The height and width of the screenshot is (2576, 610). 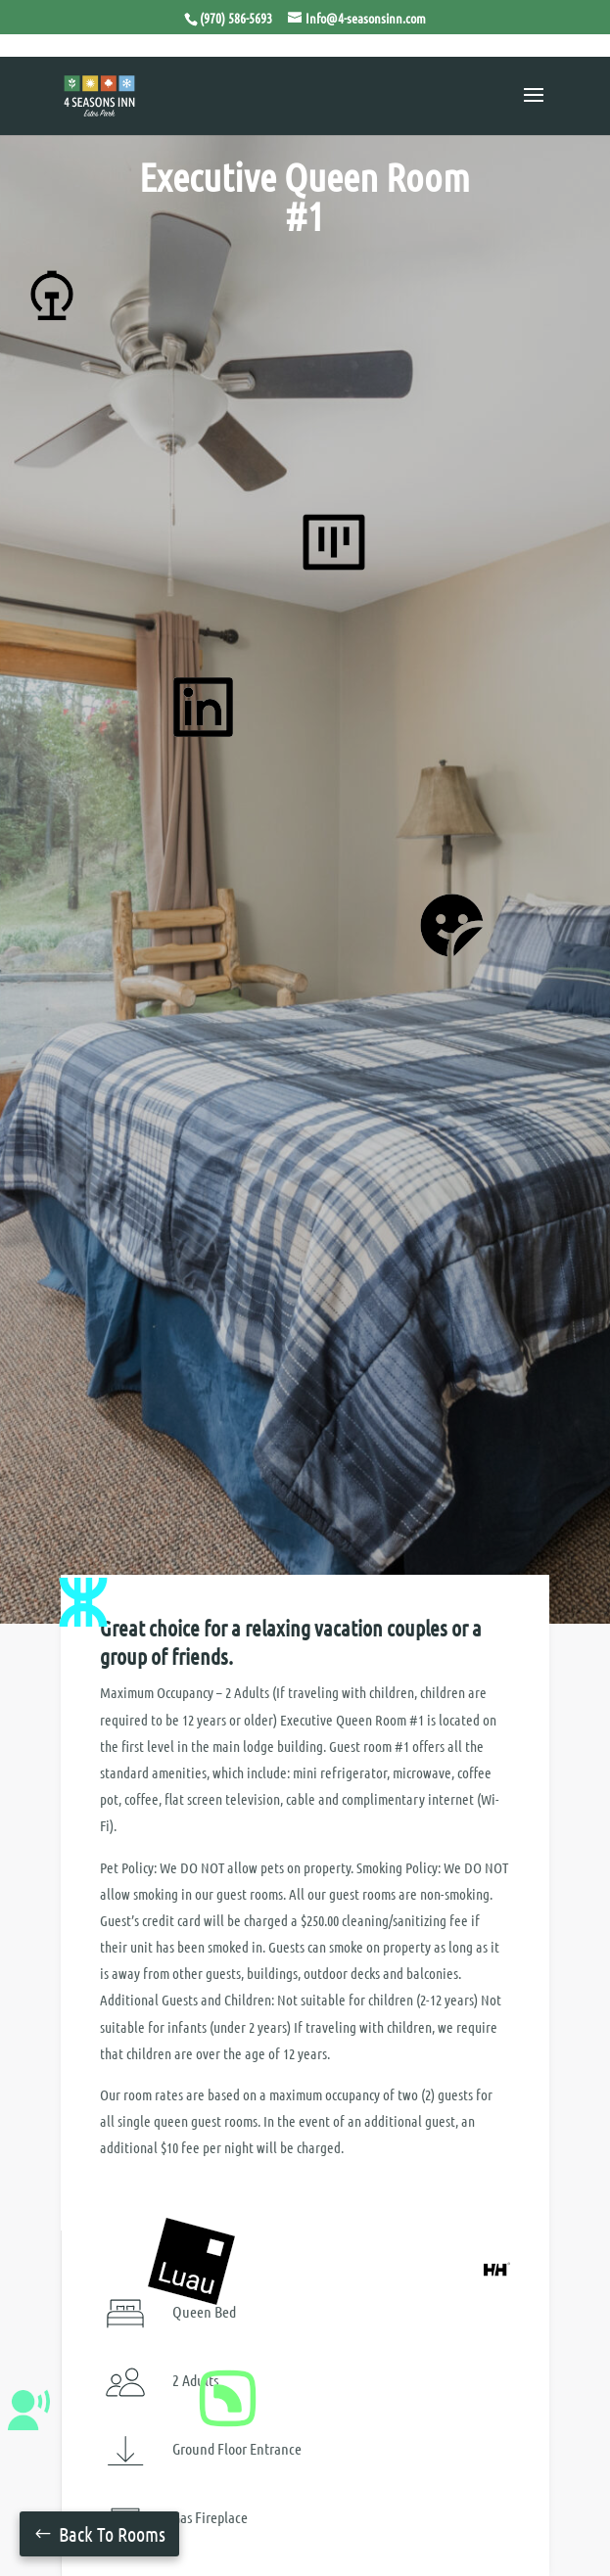 What do you see at coordinates (451, 925) in the screenshot?
I see `add a sticker to your message` at bounding box center [451, 925].